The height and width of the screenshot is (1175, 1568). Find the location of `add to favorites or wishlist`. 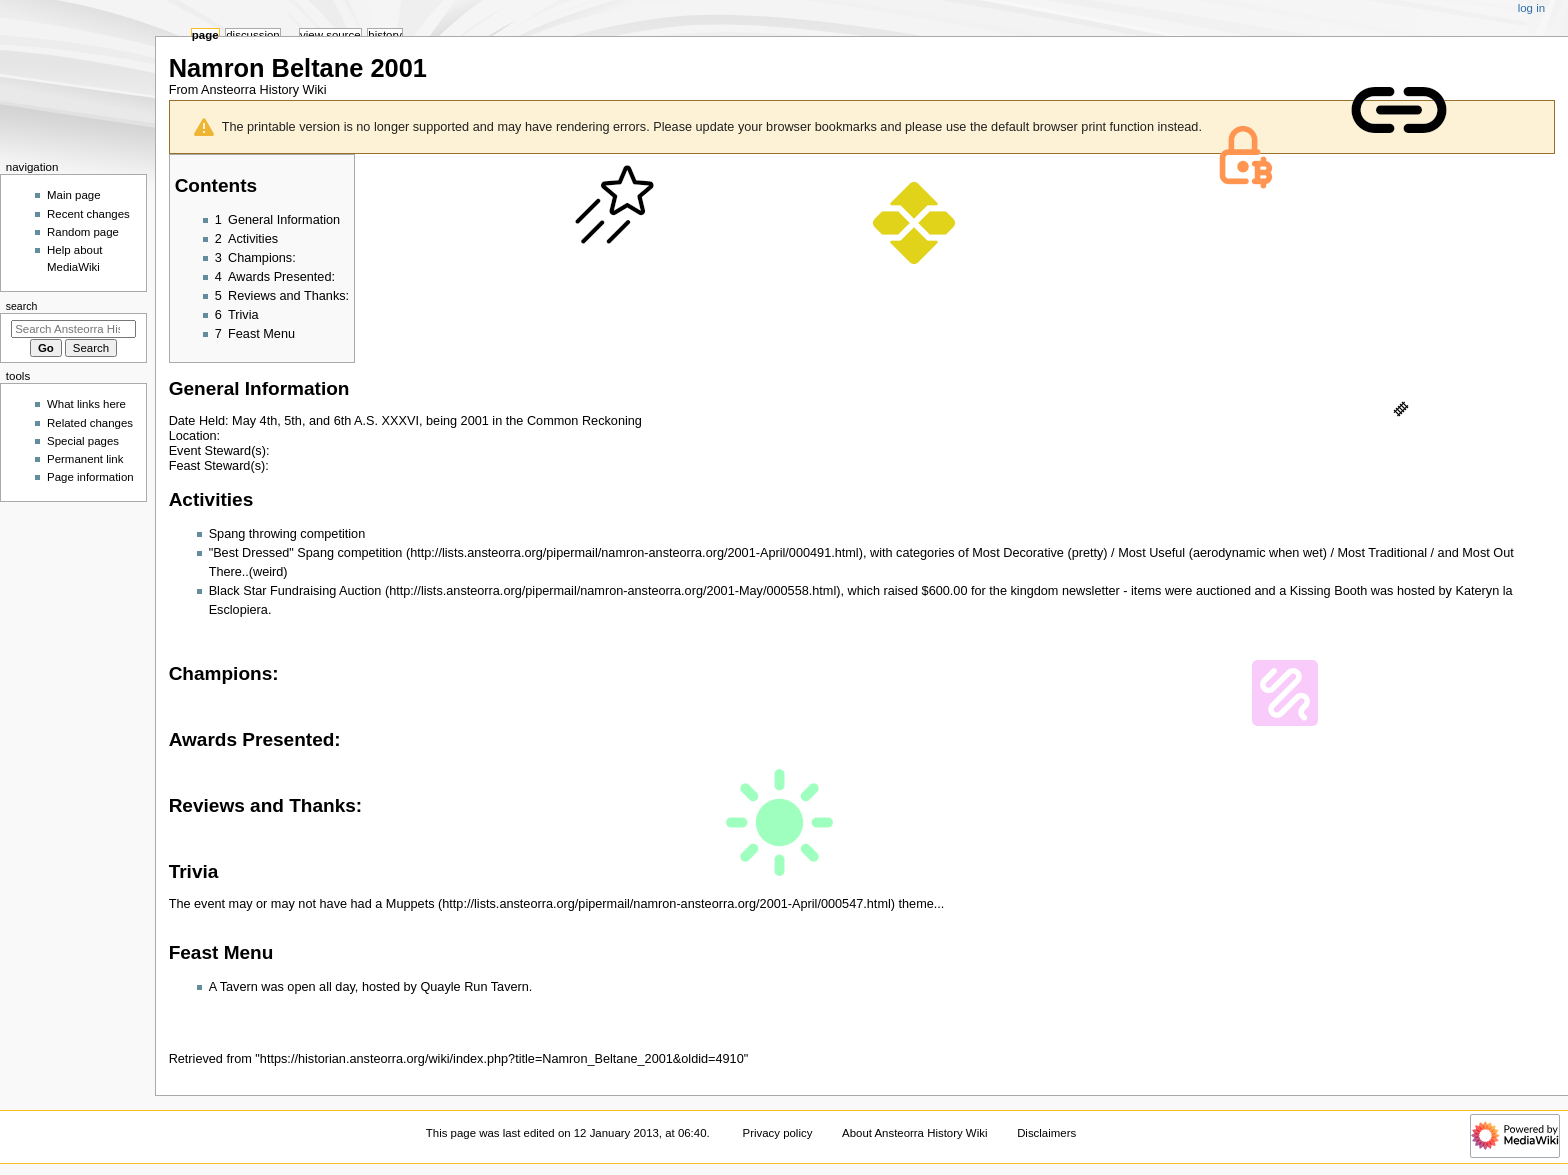

add to favorites or wishlist is located at coordinates (614, 204).